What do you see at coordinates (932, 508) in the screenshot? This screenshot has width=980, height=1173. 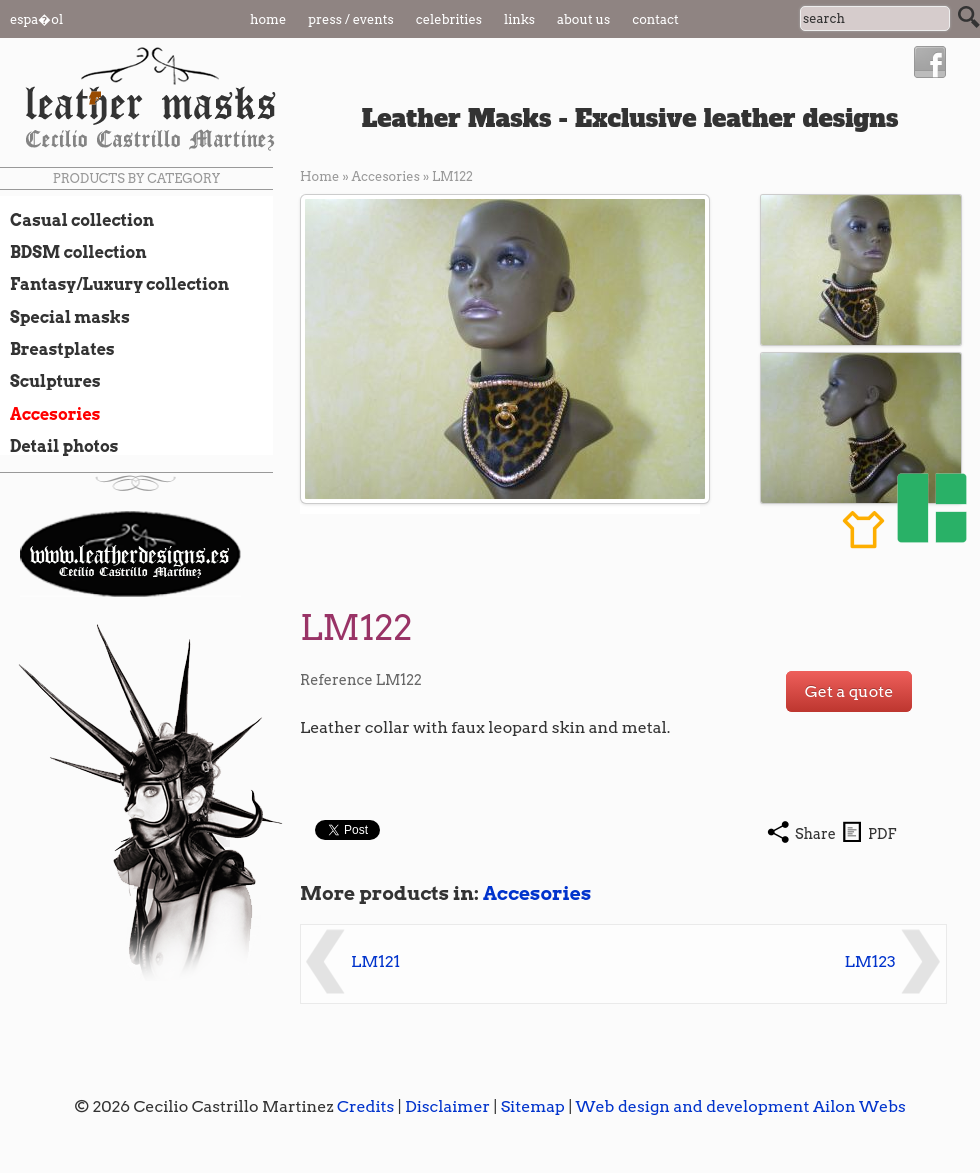 I see `switch to grid layout view` at bounding box center [932, 508].